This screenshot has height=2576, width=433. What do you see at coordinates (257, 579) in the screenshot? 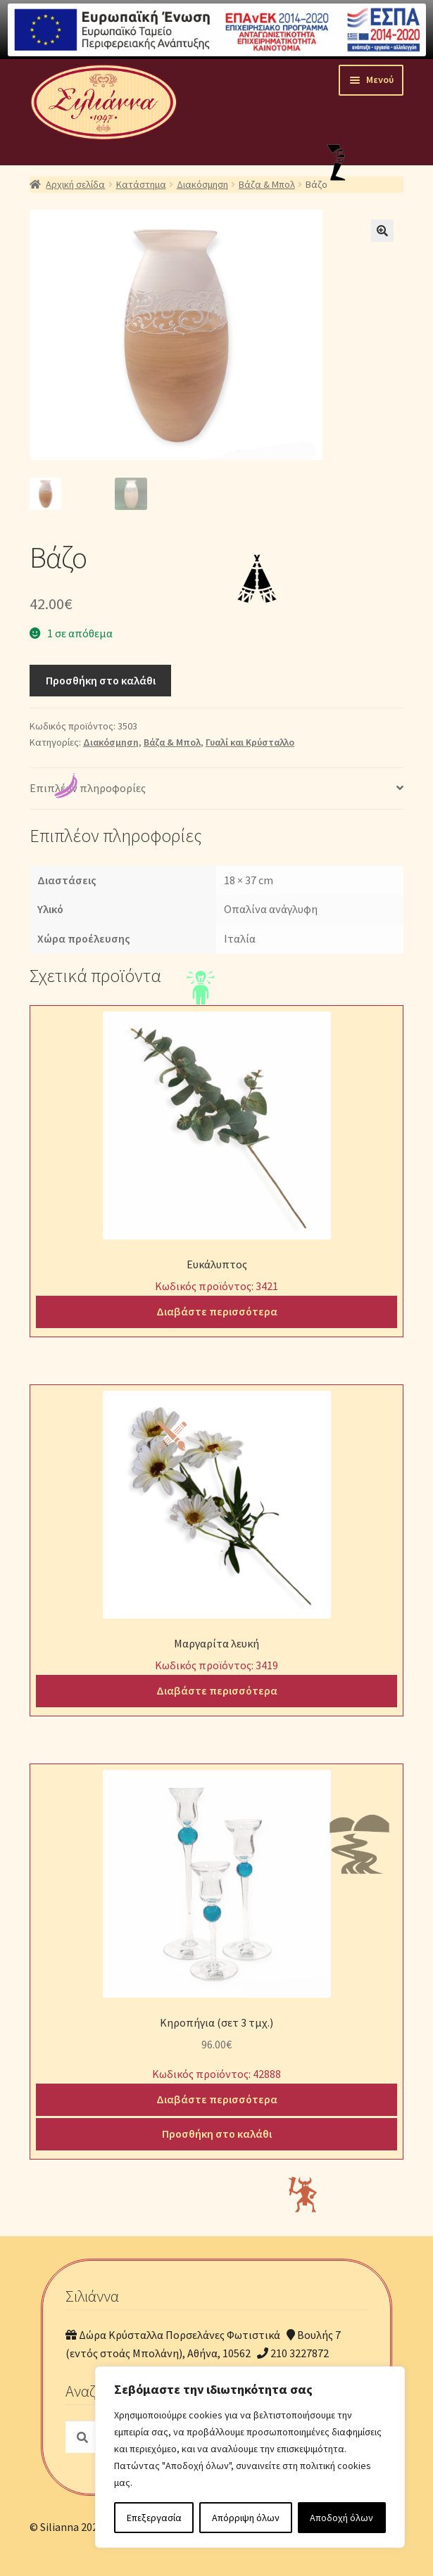
I see `access camping or outdoor activity features` at bounding box center [257, 579].